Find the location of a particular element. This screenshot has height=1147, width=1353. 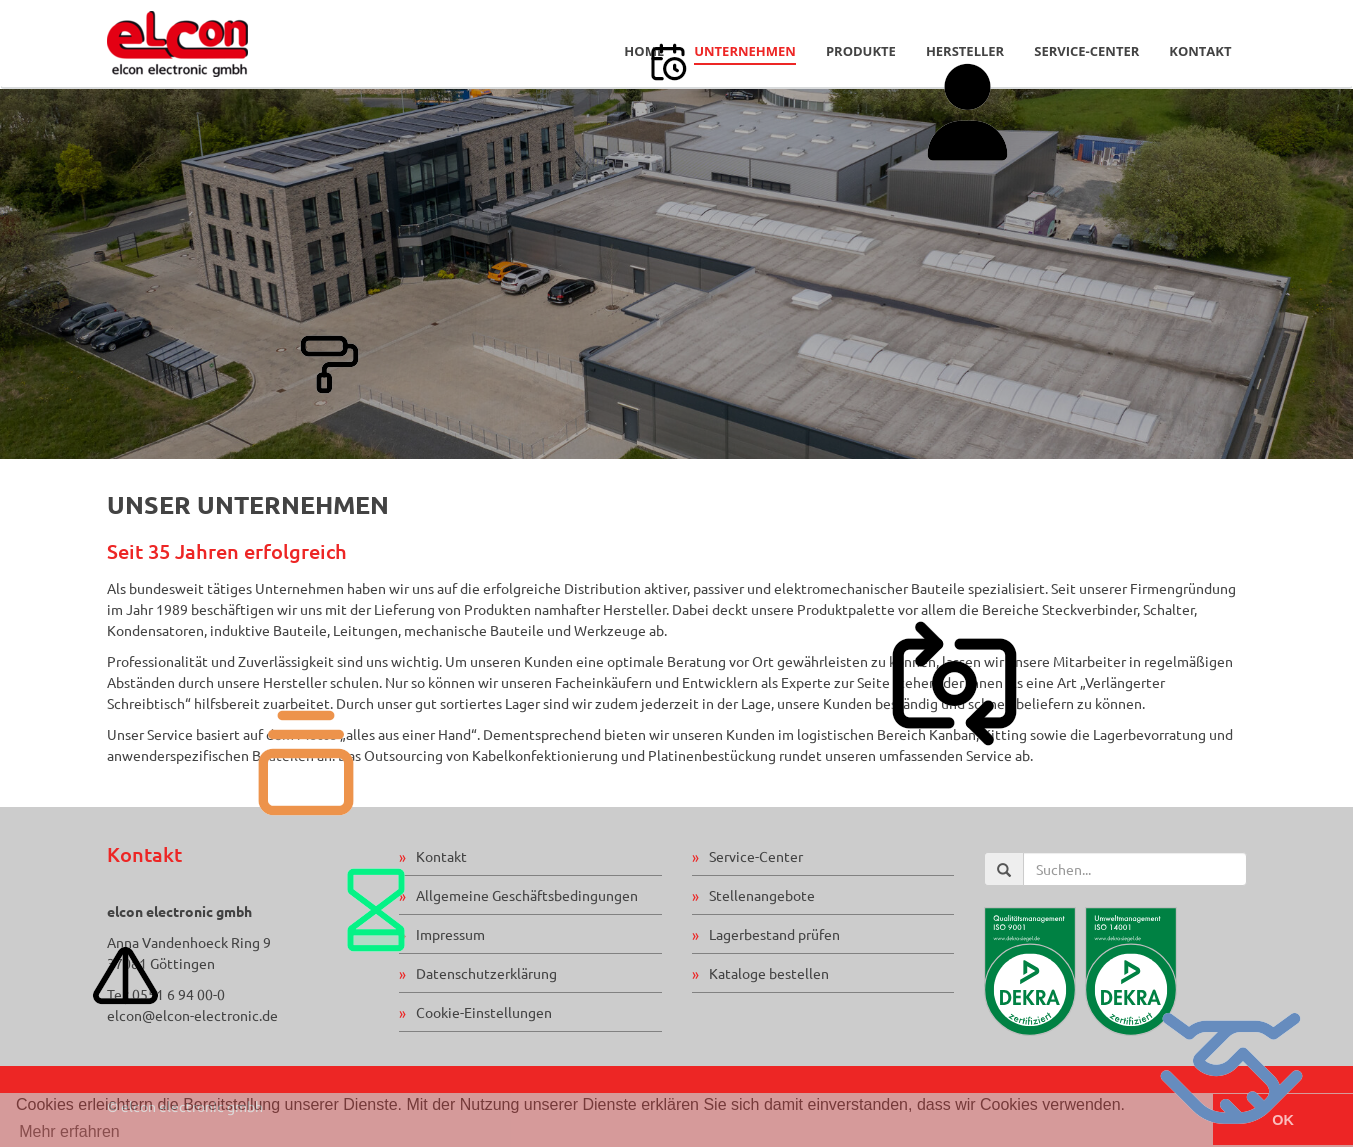

view your profile is located at coordinates (967, 111).